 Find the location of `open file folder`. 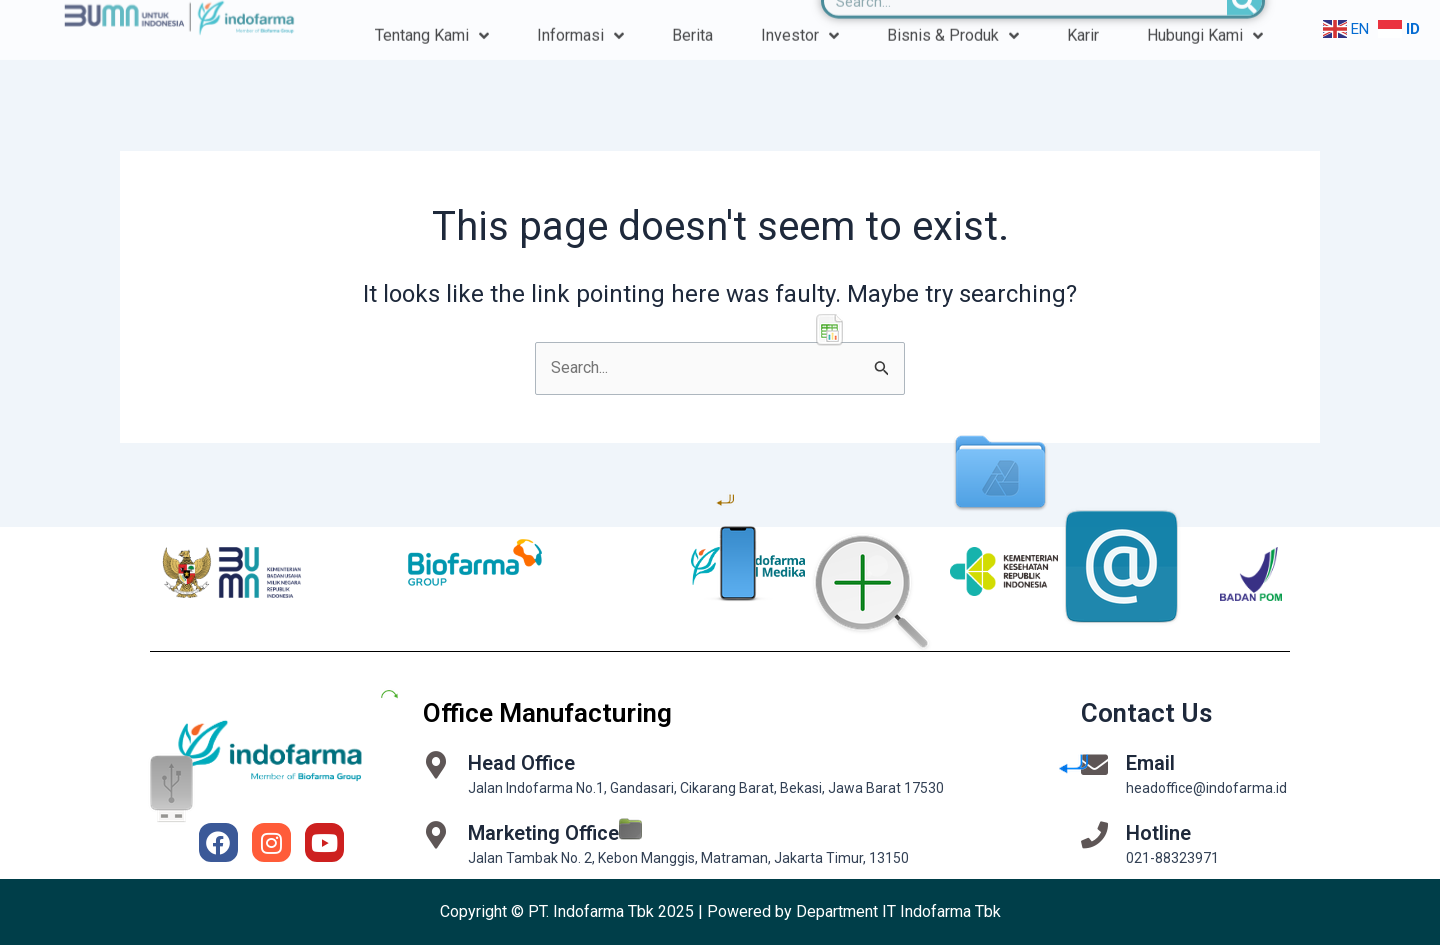

open file folder is located at coordinates (630, 828).